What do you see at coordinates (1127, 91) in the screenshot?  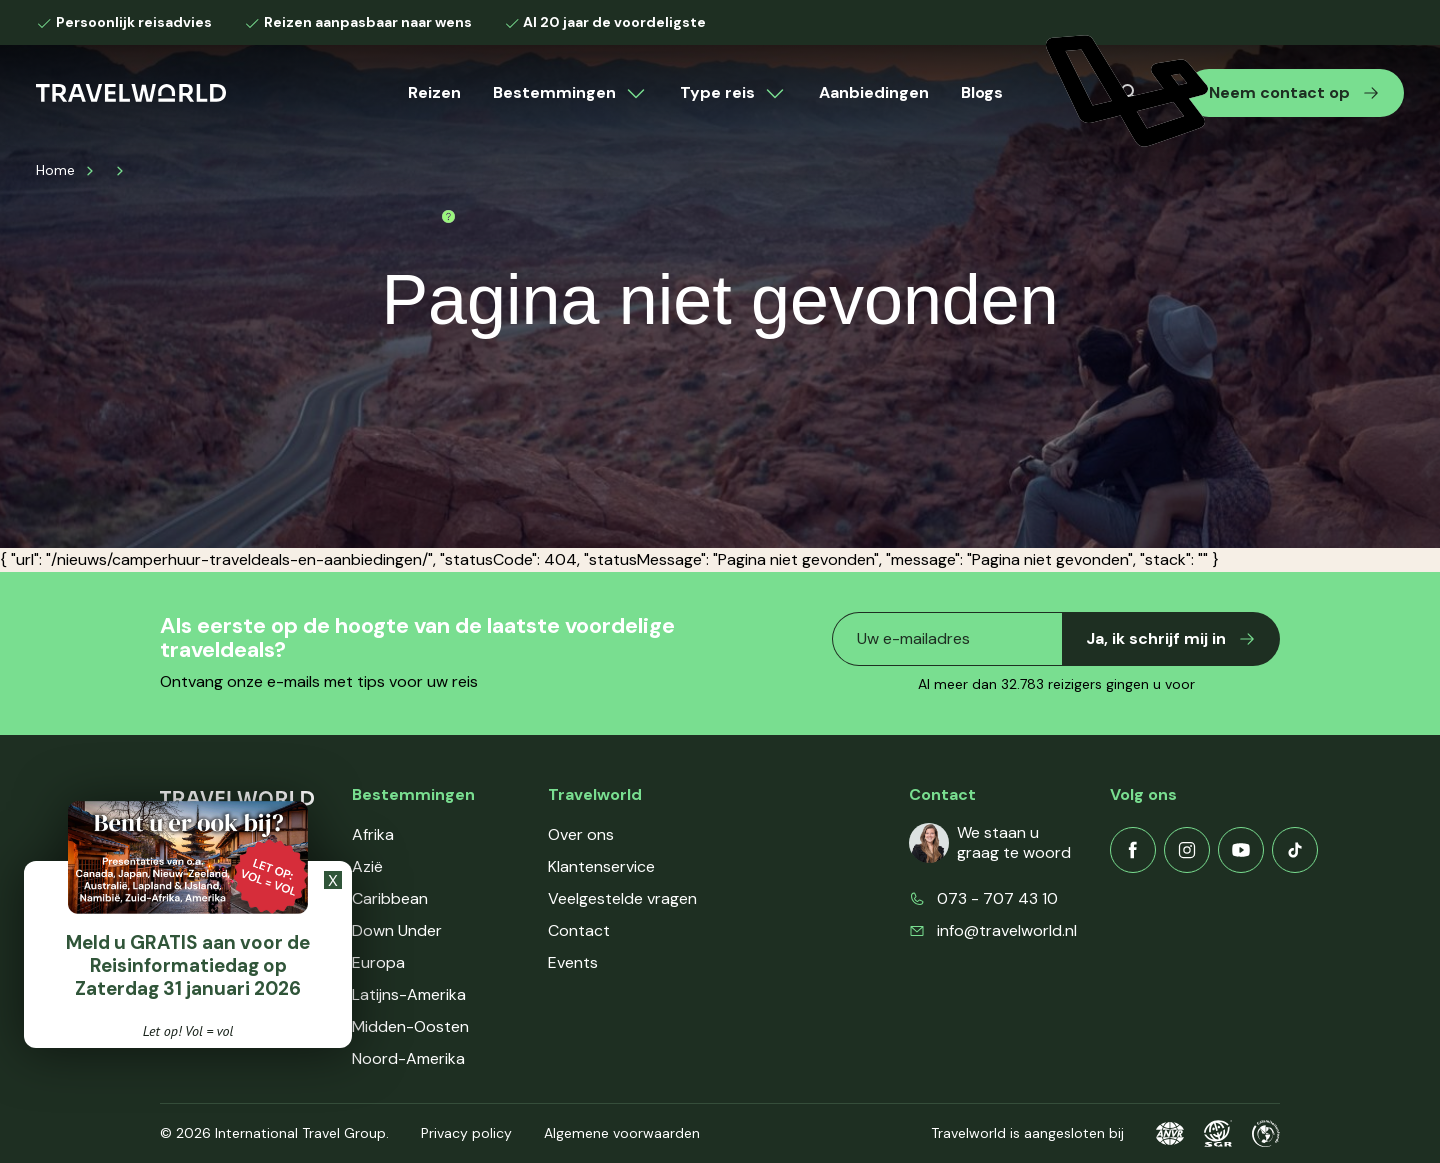 I see `Laravel framework branding or integration` at bounding box center [1127, 91].